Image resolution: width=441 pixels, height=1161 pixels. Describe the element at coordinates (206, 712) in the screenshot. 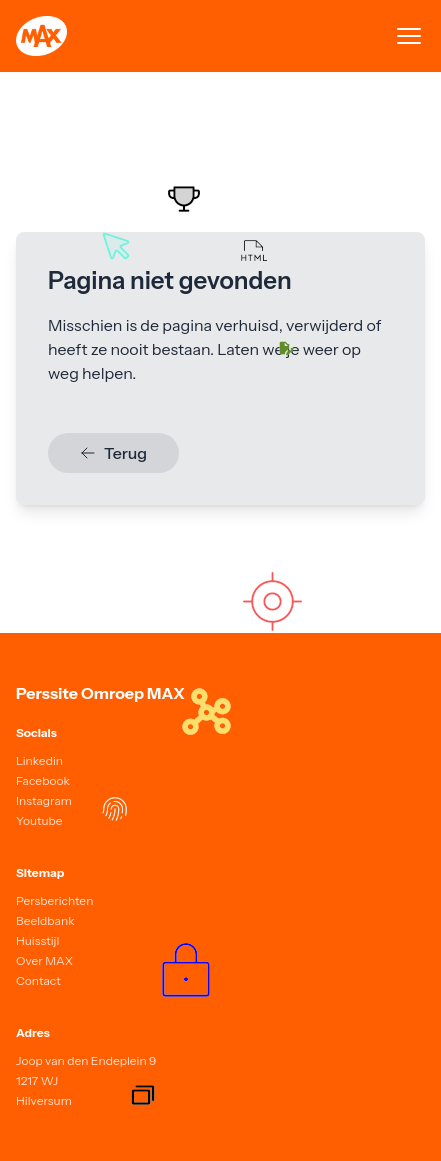

I see `view network or connection graph` at that location.